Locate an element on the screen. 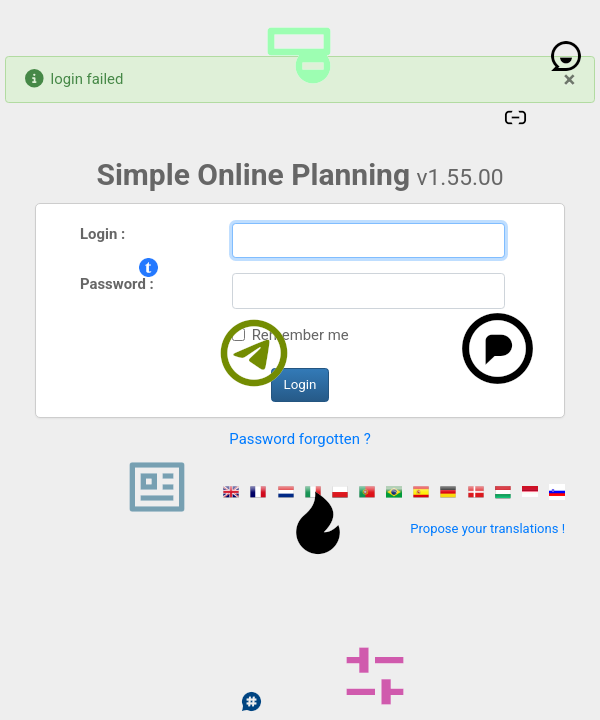 The width and height of the screenshot is (600, 720). delete a row from a table or spreadsheet is located at coordinates (299, 52).